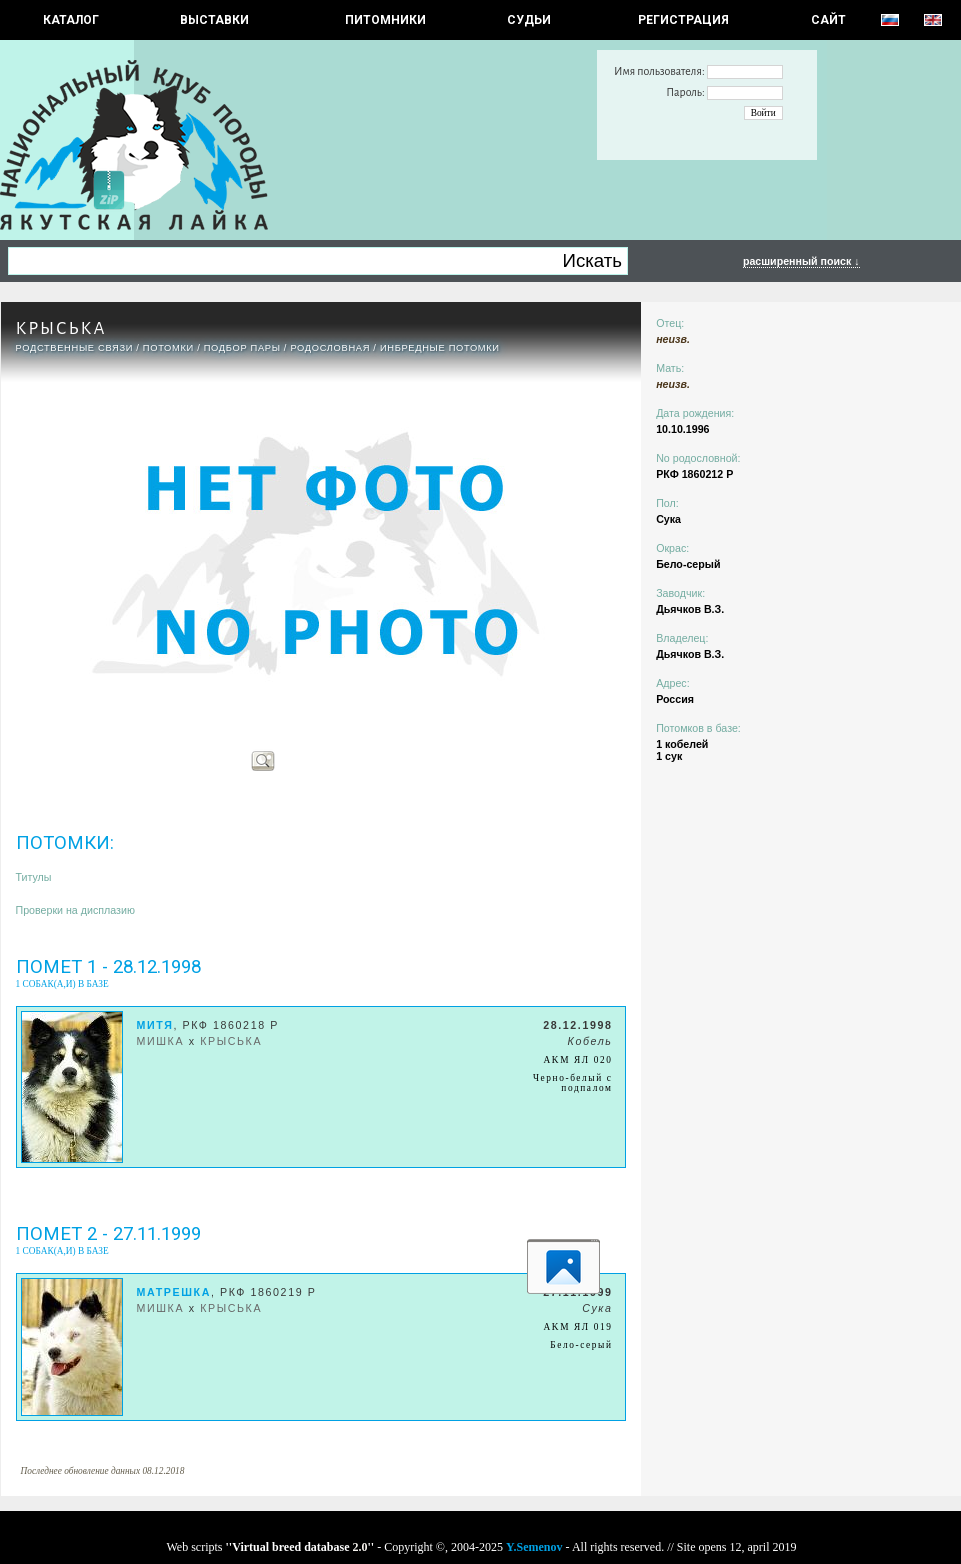 The image size is (961, 1564). I want to click on open or extract a compressed zip file, so click(109, 190).